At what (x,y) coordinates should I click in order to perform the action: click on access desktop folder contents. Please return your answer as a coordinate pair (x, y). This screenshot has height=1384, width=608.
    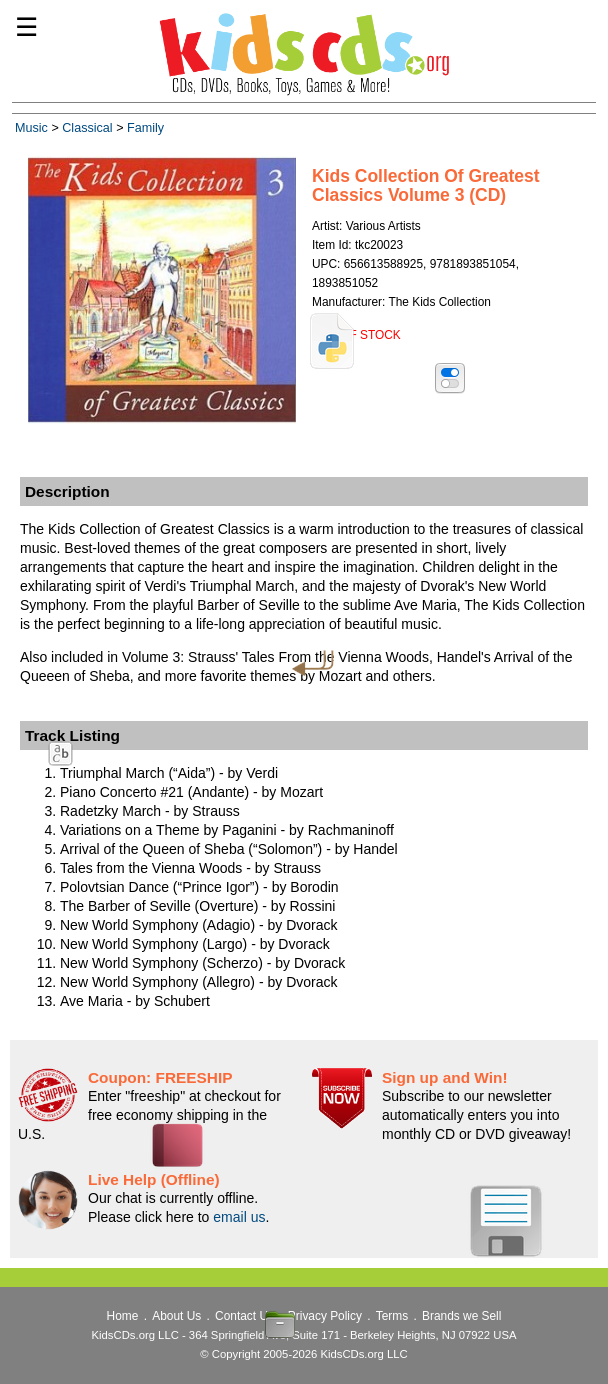
    Looking at the image, I should click on (177, 1143).